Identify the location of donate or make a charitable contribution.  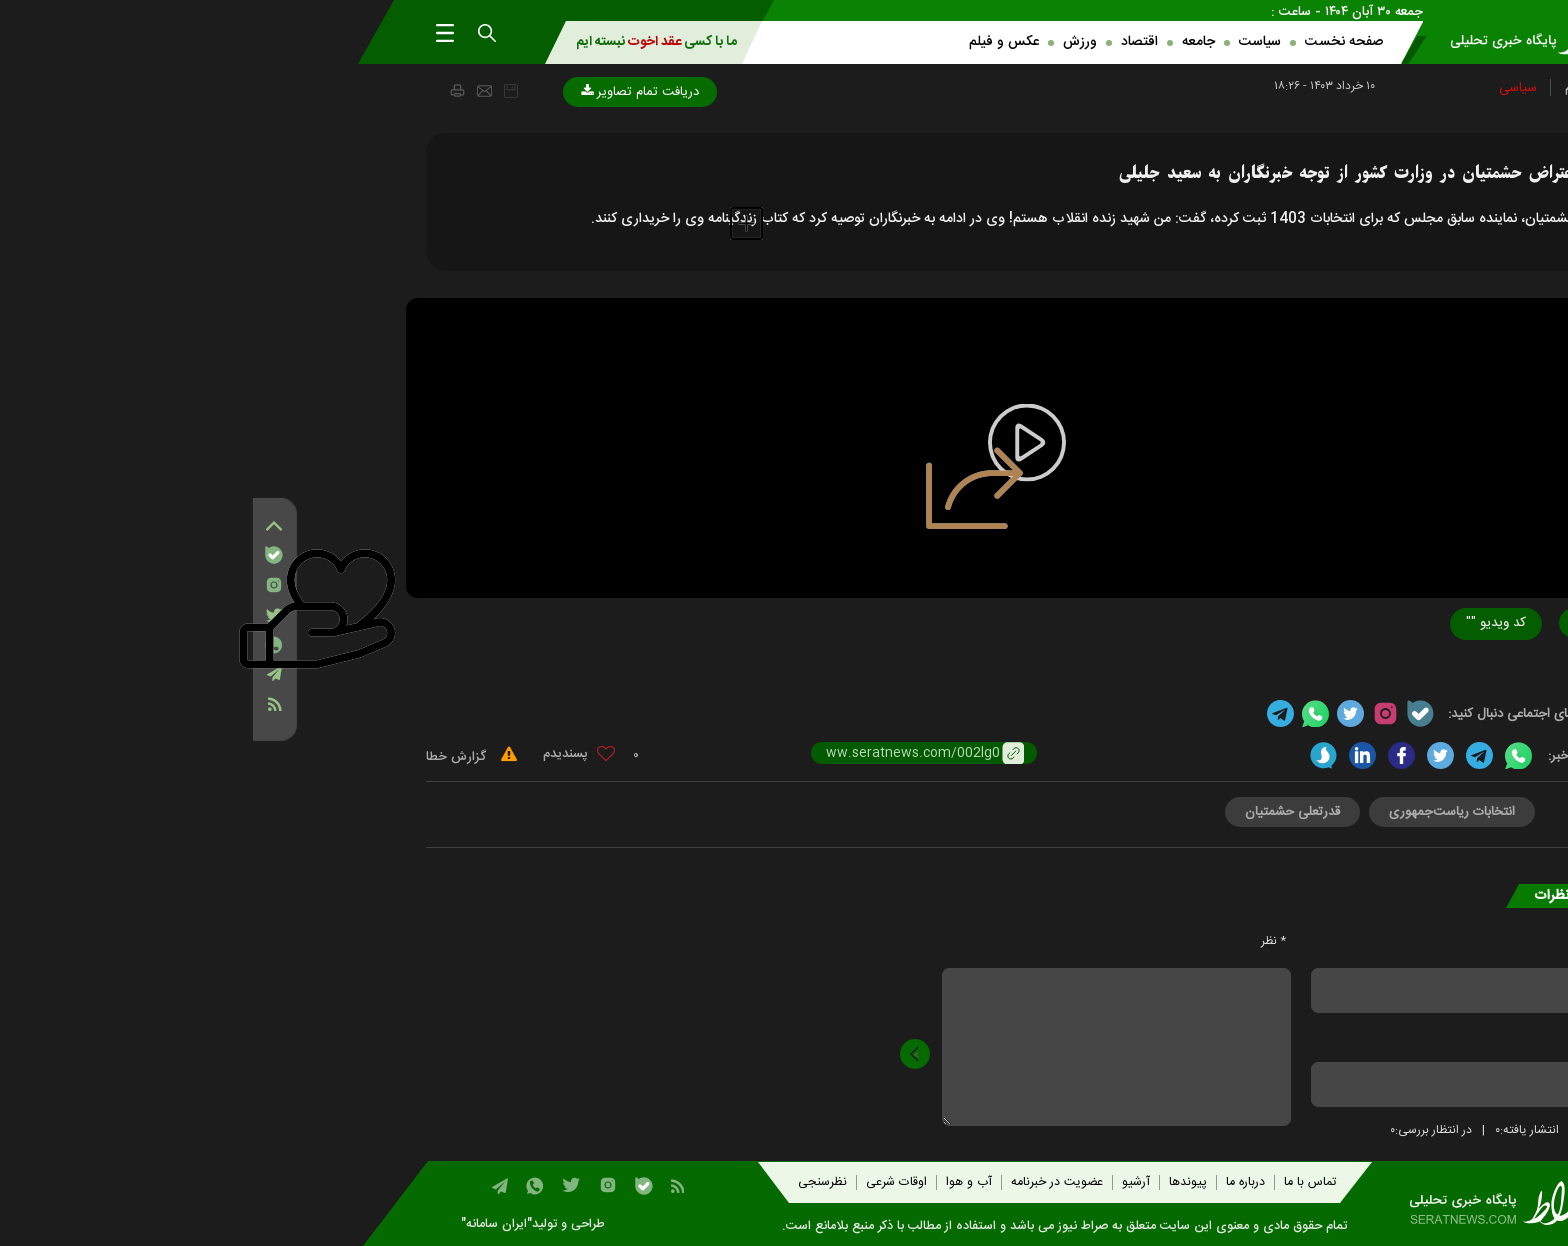
(322, 611).